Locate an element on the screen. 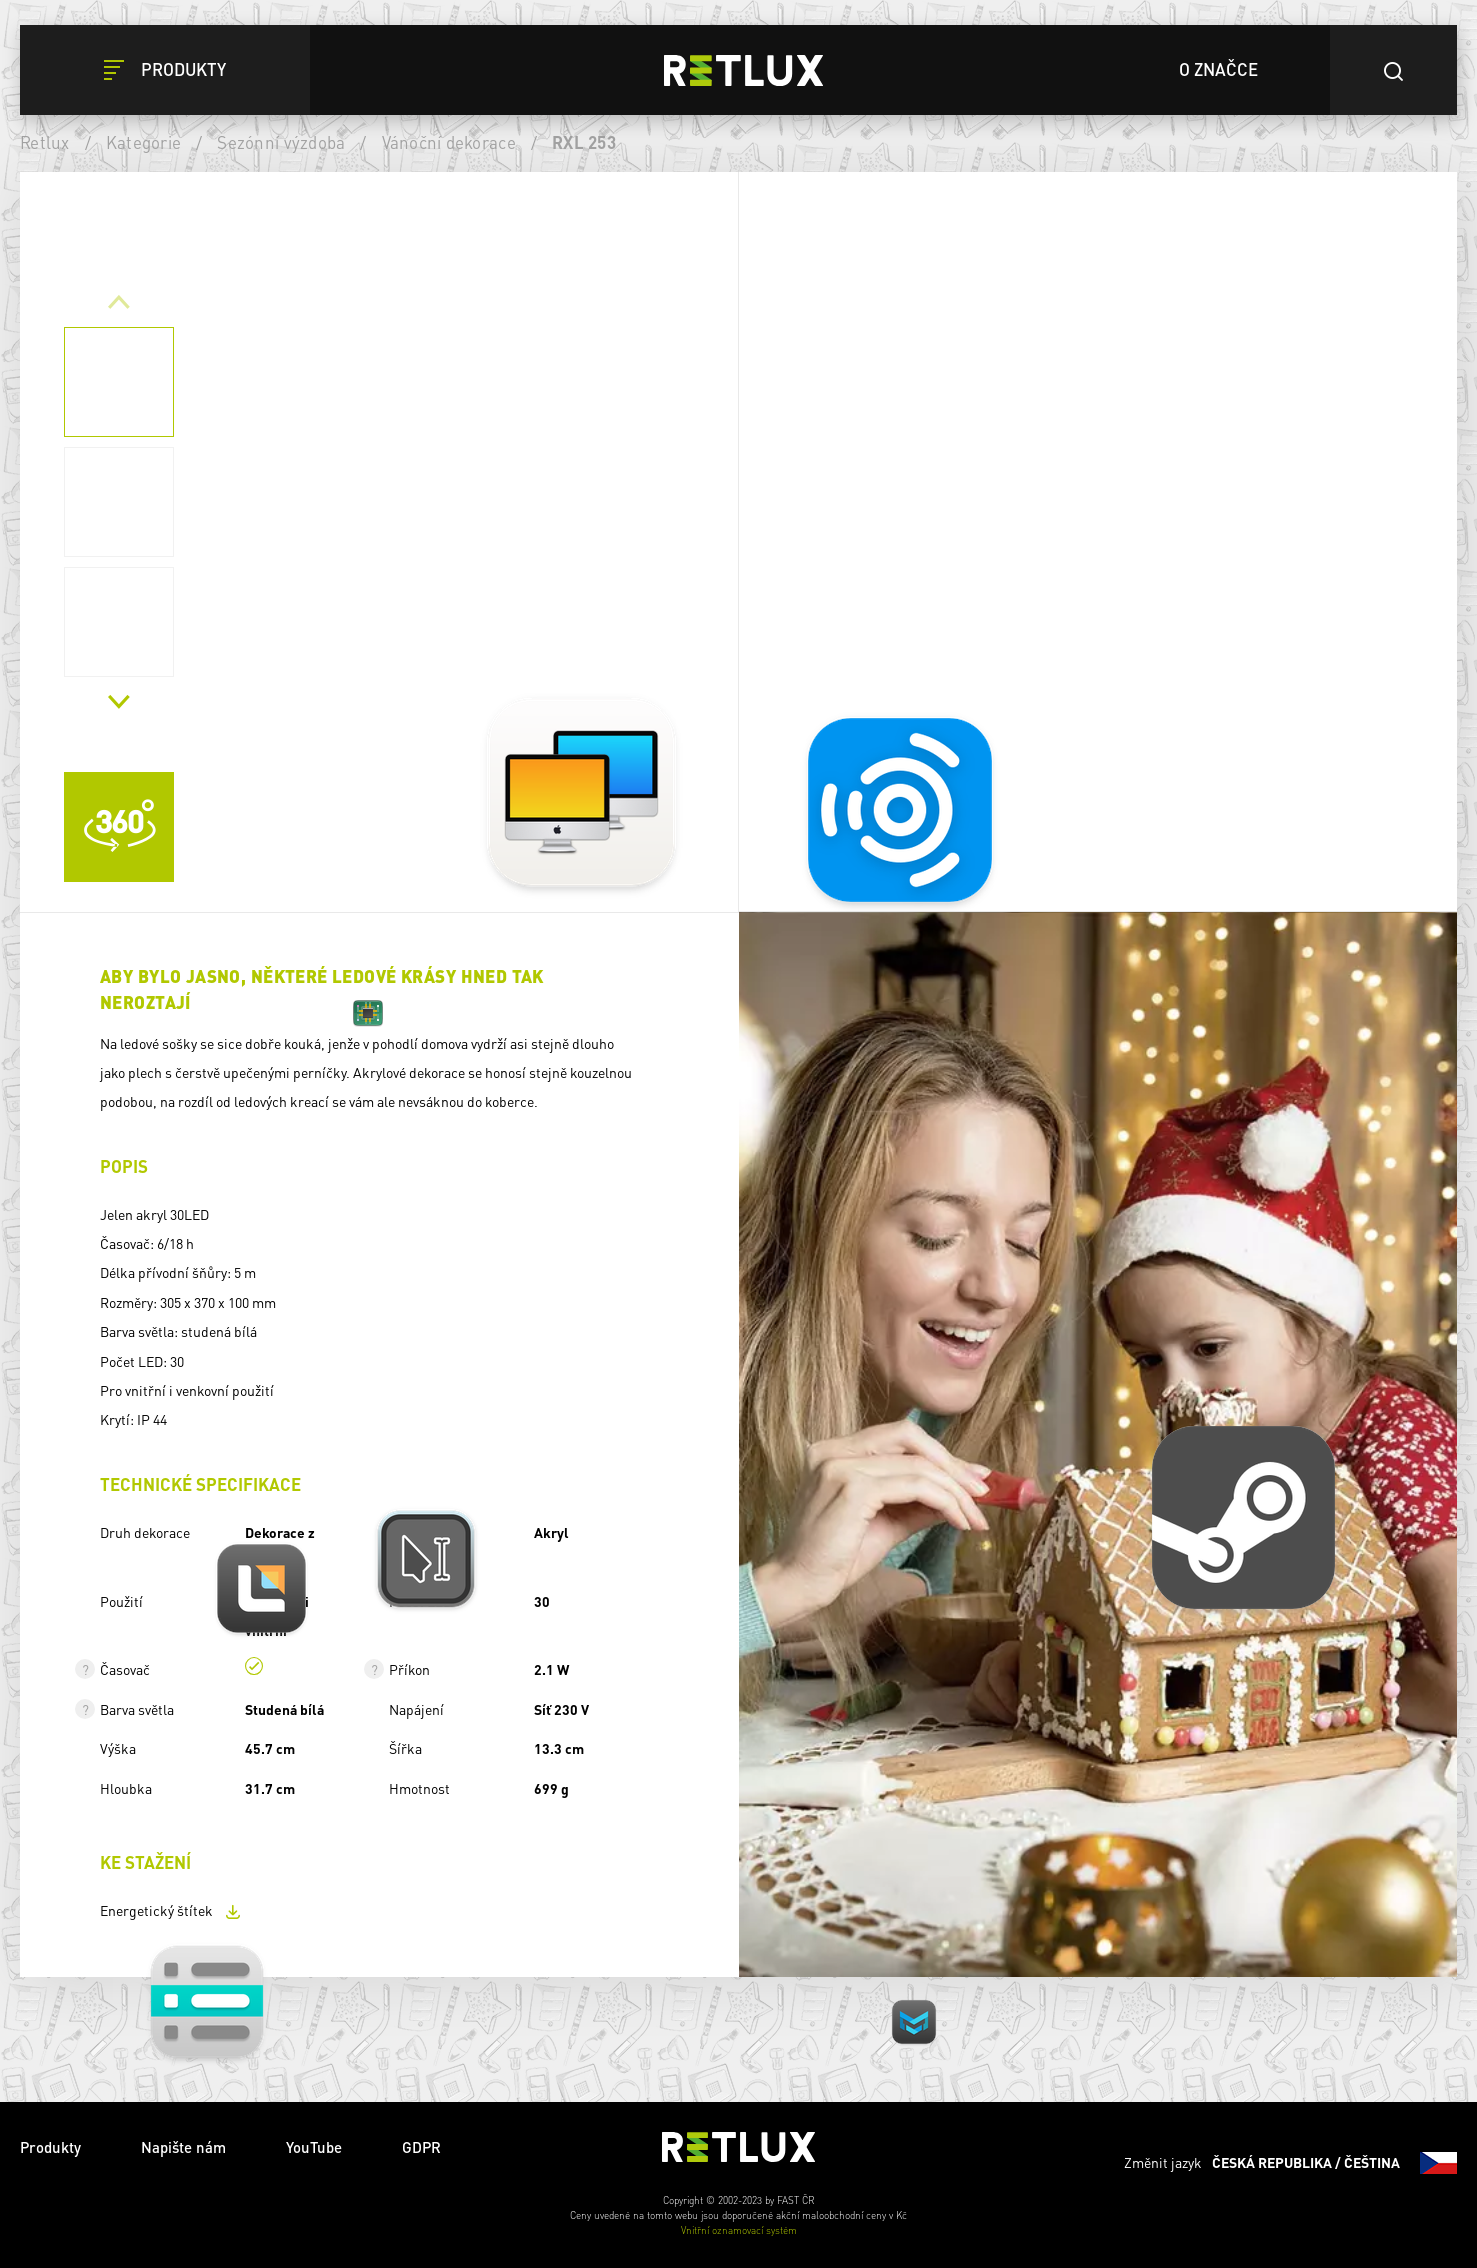  open ubuntu studio application is located at coordinates (900, 810).